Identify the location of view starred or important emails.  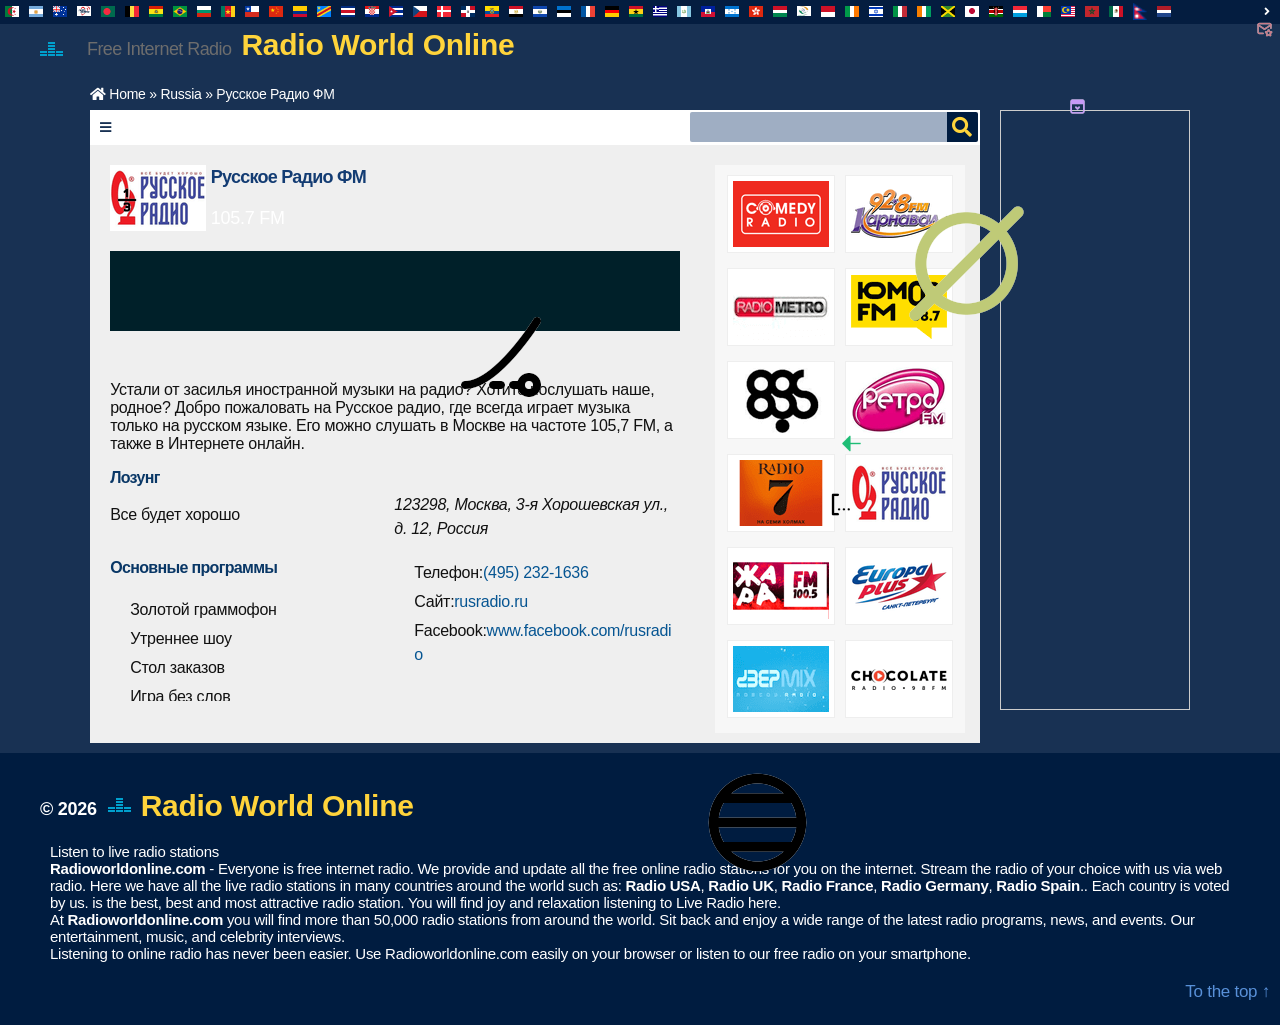
(1264, 28).